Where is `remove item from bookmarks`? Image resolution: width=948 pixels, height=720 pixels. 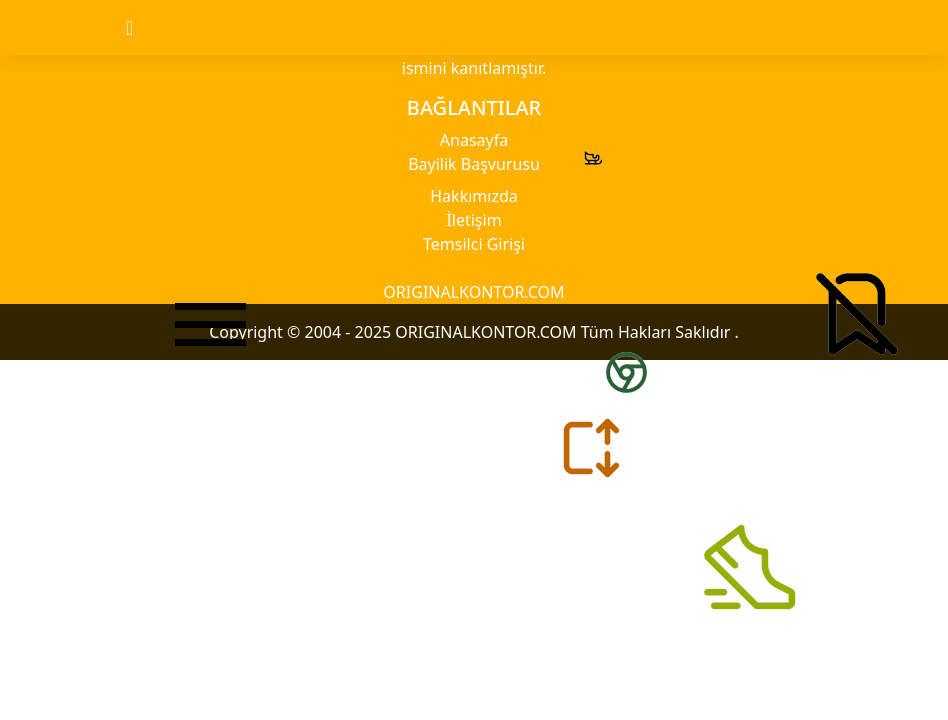
remove item from bookmarks is located at coordinates (857, 314).